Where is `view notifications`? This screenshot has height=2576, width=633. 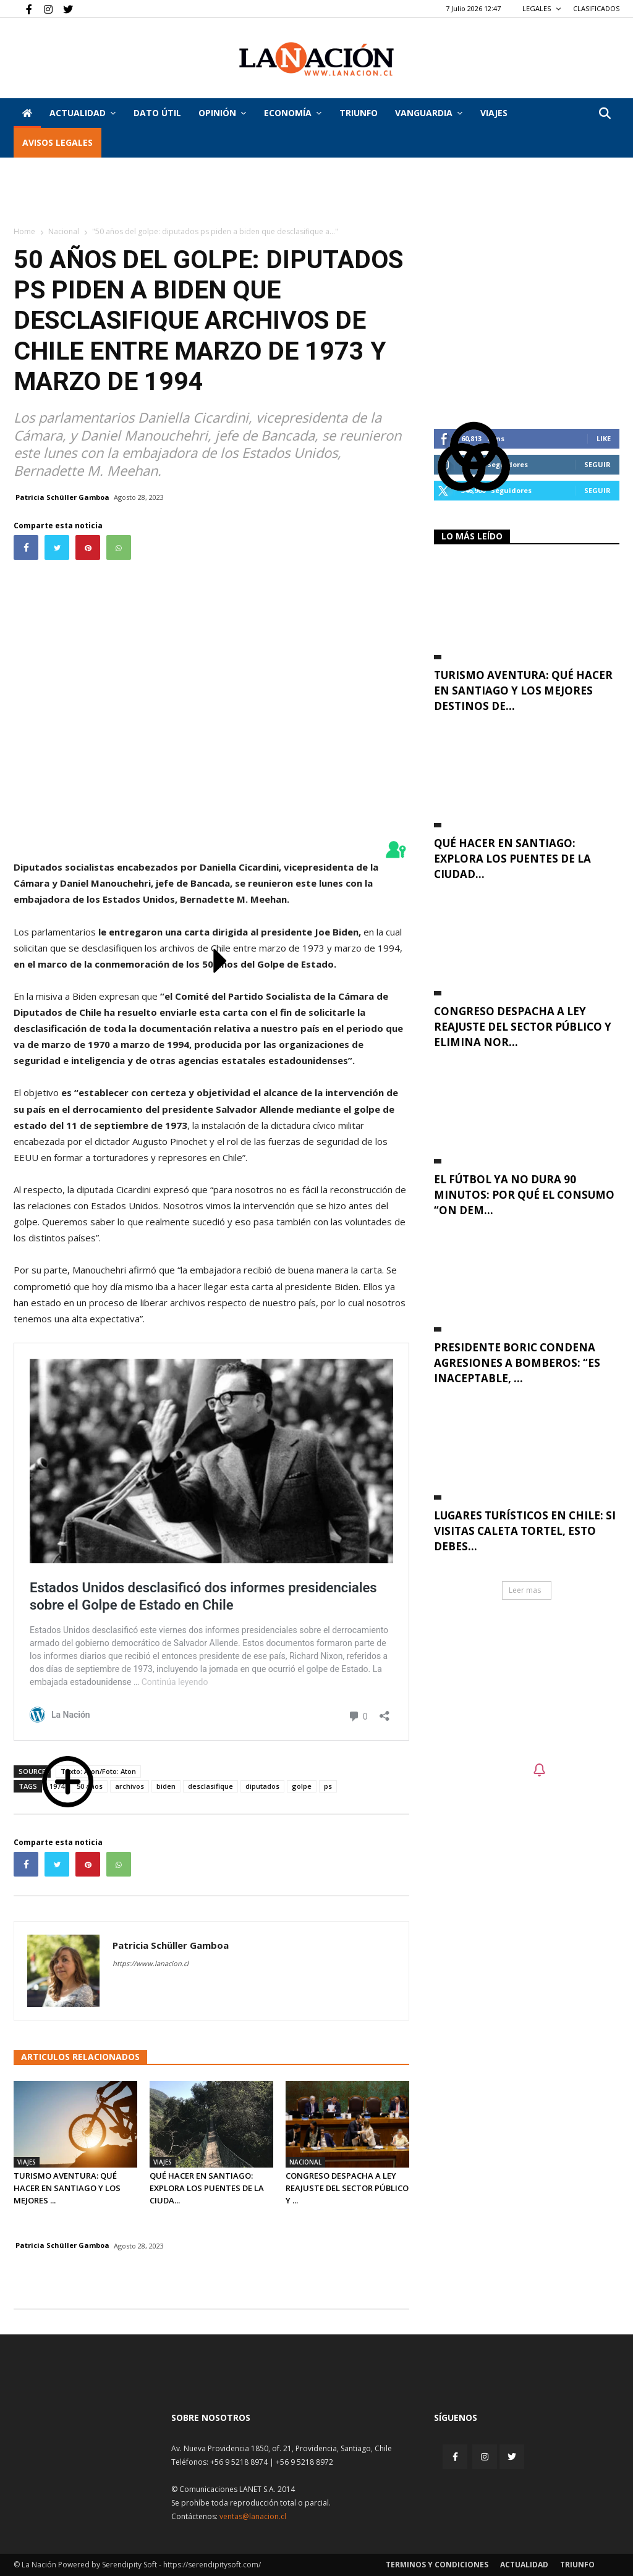 view notifications is located at coordinates (539, 1770).